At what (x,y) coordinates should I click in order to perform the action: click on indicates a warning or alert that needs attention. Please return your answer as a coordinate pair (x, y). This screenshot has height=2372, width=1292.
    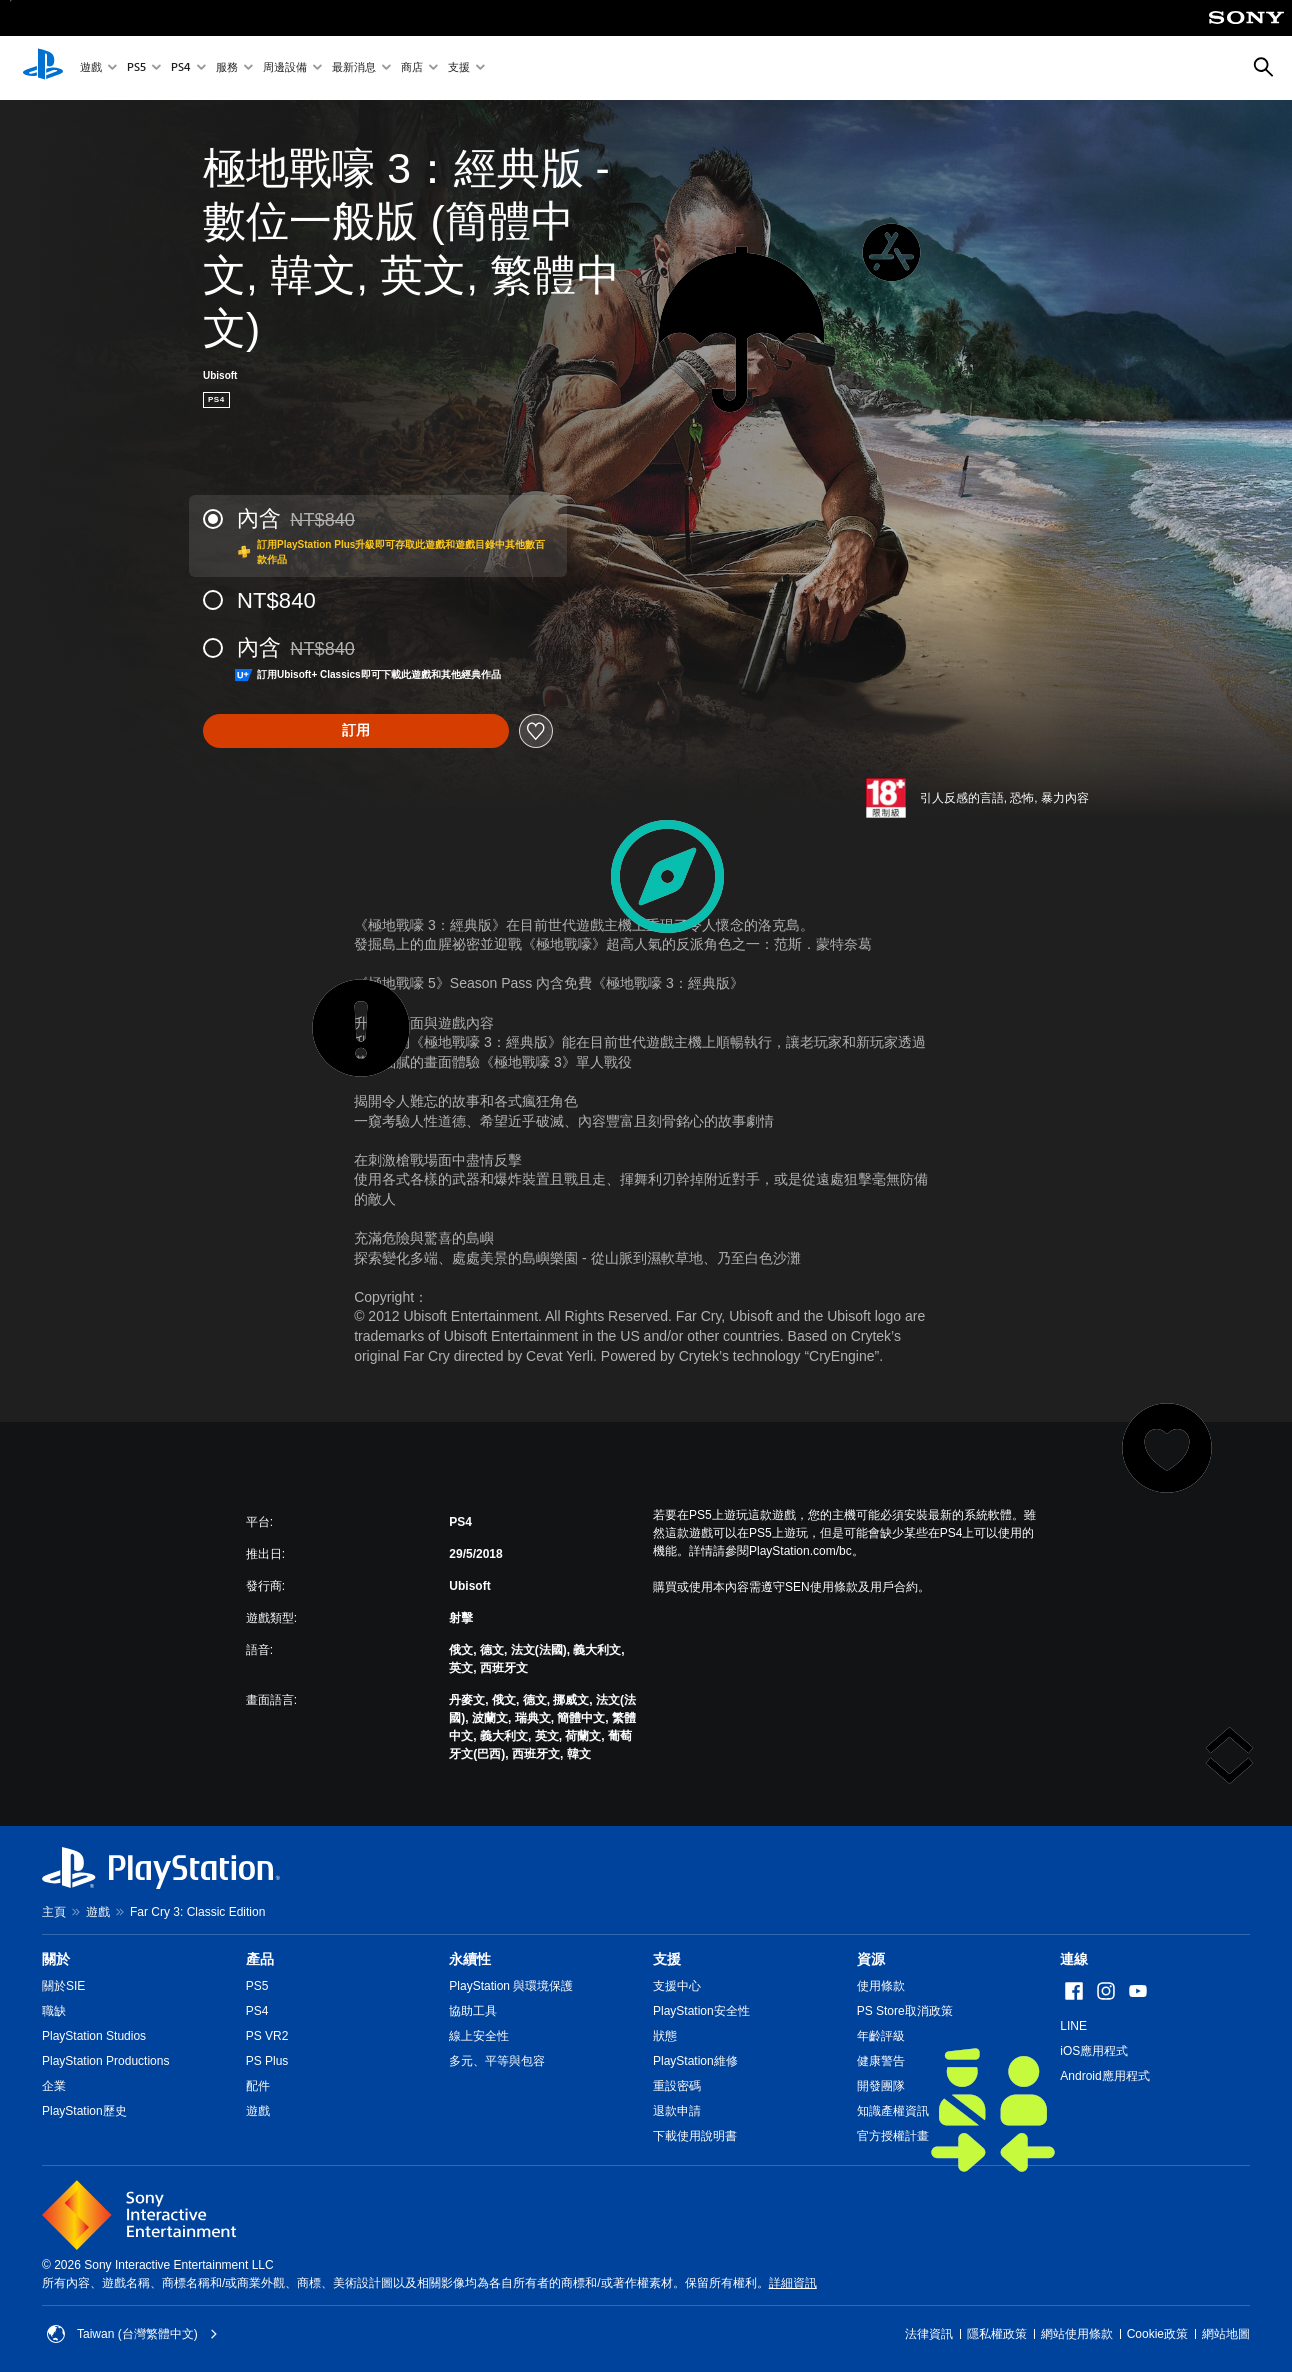
    Looking at the image, I should click on (361, 1028).